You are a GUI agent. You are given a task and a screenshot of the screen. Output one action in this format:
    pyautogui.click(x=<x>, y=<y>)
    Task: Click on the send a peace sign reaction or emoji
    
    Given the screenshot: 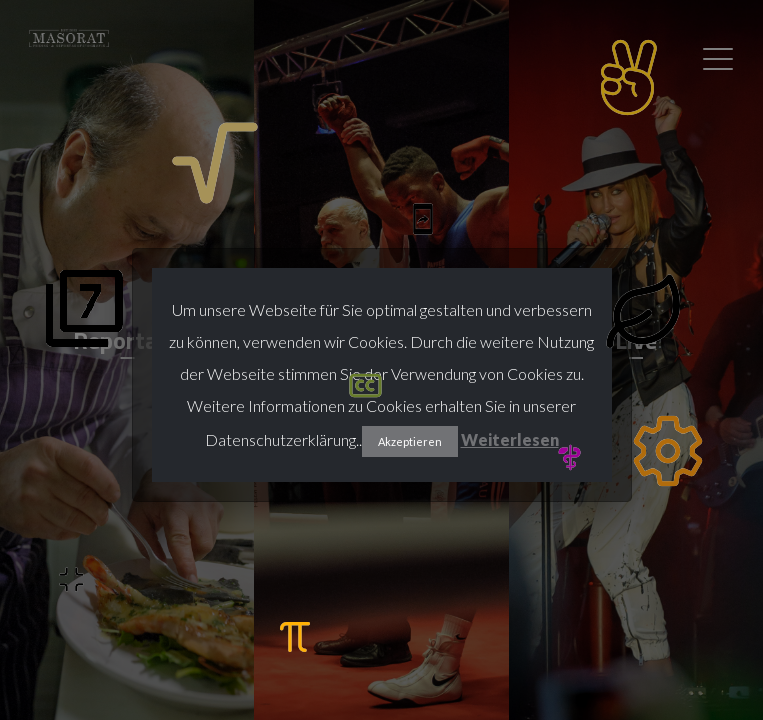 What is the action you would take?
    pyautogui.click(x=627, y=77)
    